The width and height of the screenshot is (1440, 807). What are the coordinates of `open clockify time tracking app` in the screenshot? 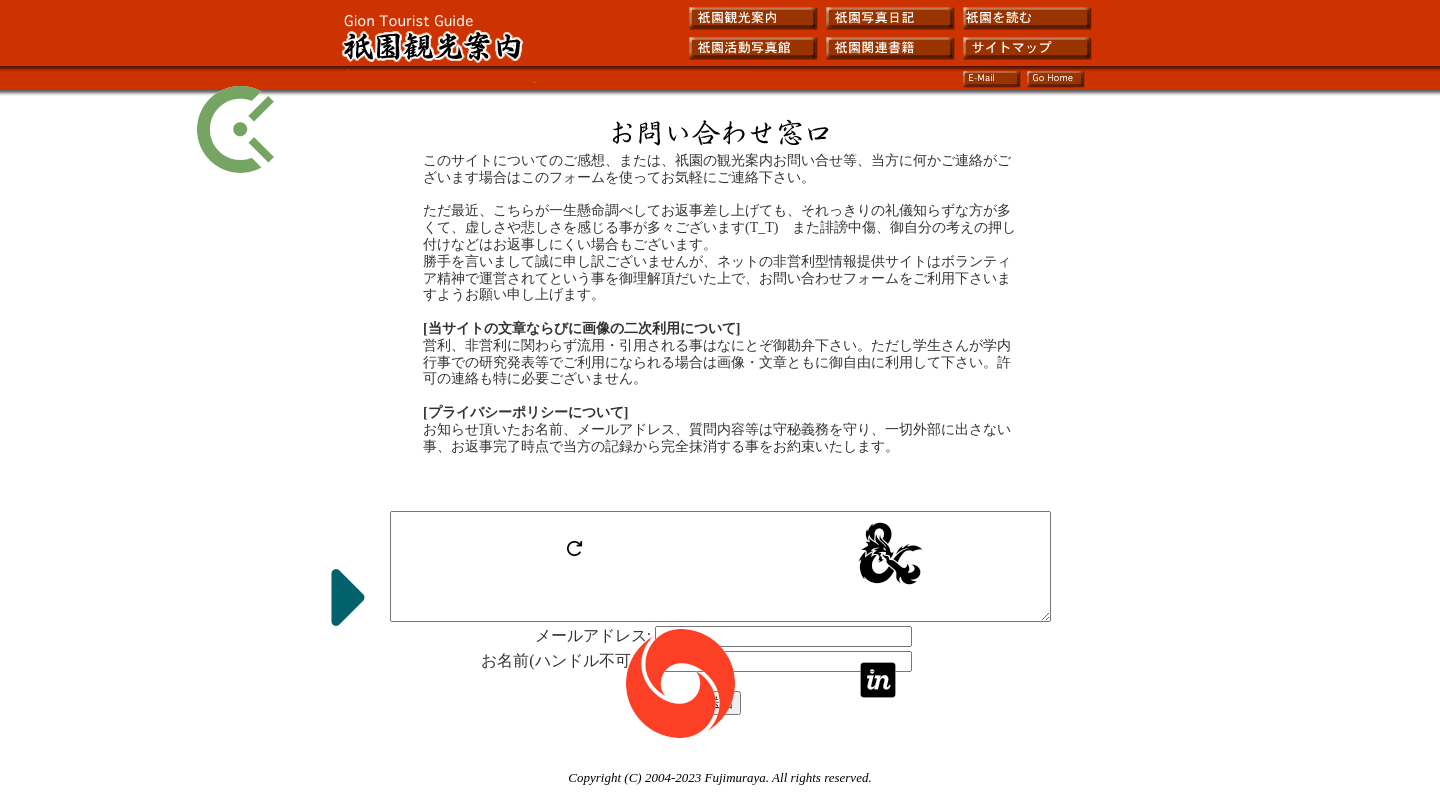 It's located at (235, 129).